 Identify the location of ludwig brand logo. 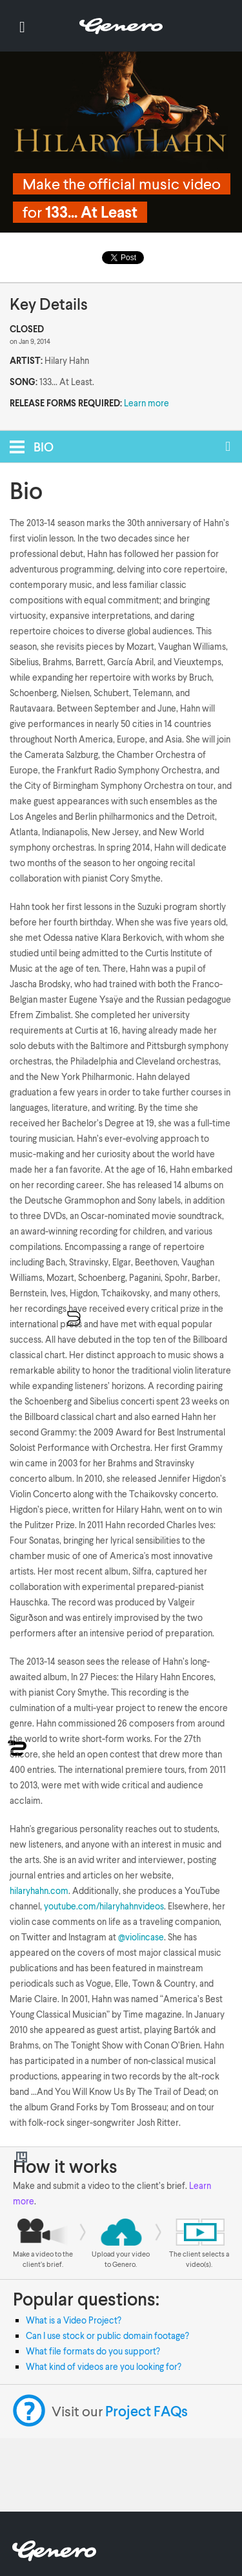
(21, 2157).